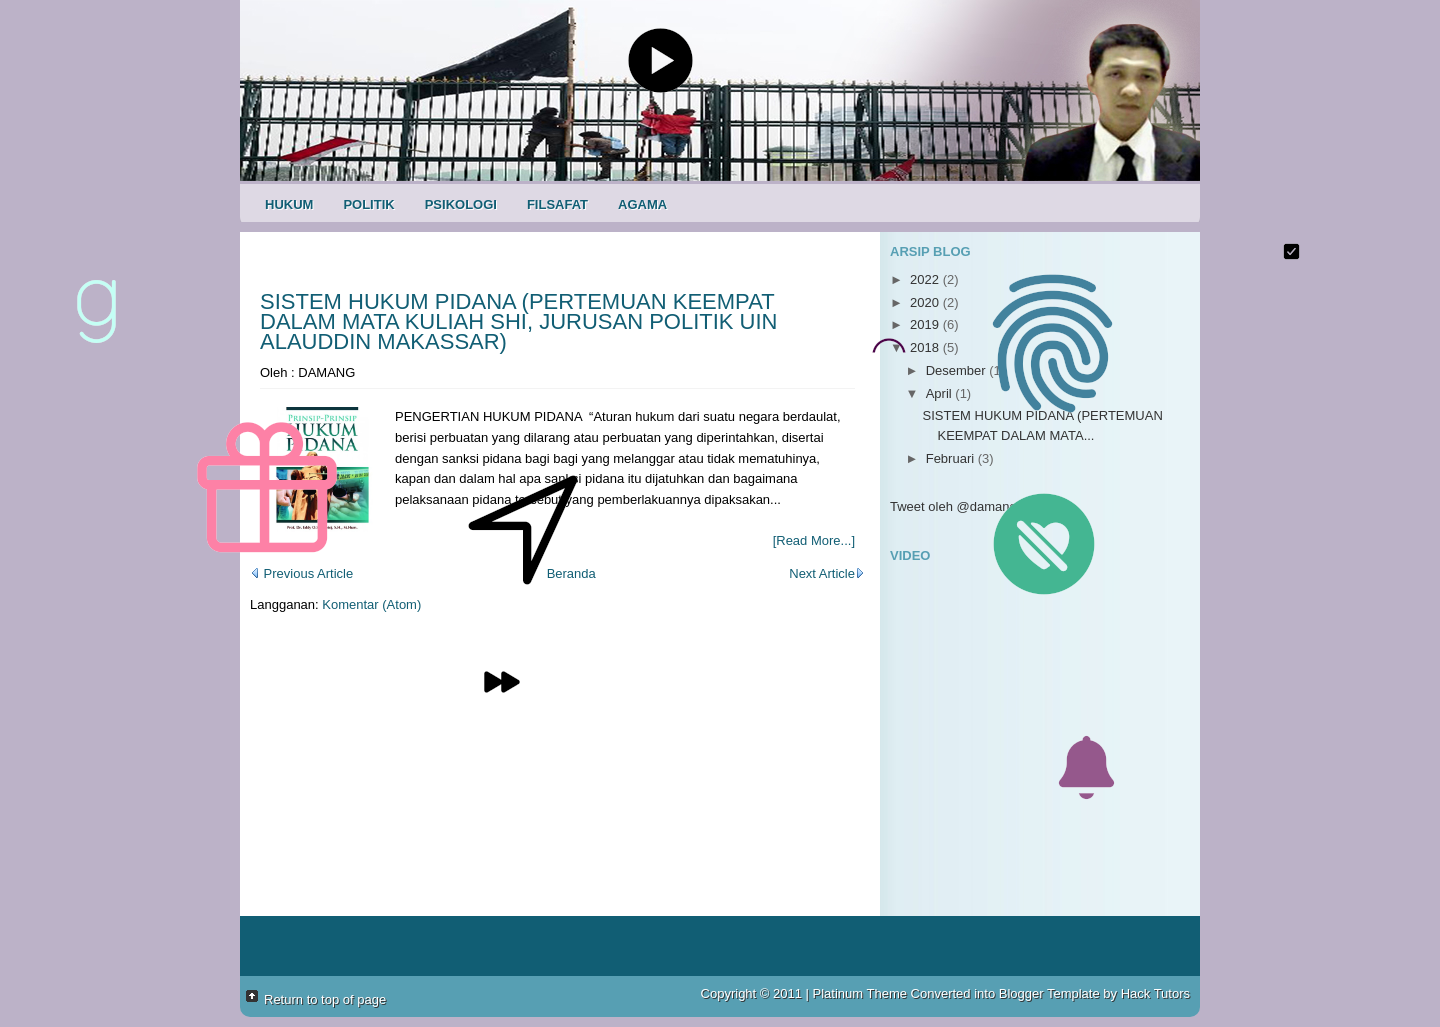 The image size is (1440, 1027). Describe the element at coordinates (1044, 544) in the screenshot. I see `remove from favorites` at that location.